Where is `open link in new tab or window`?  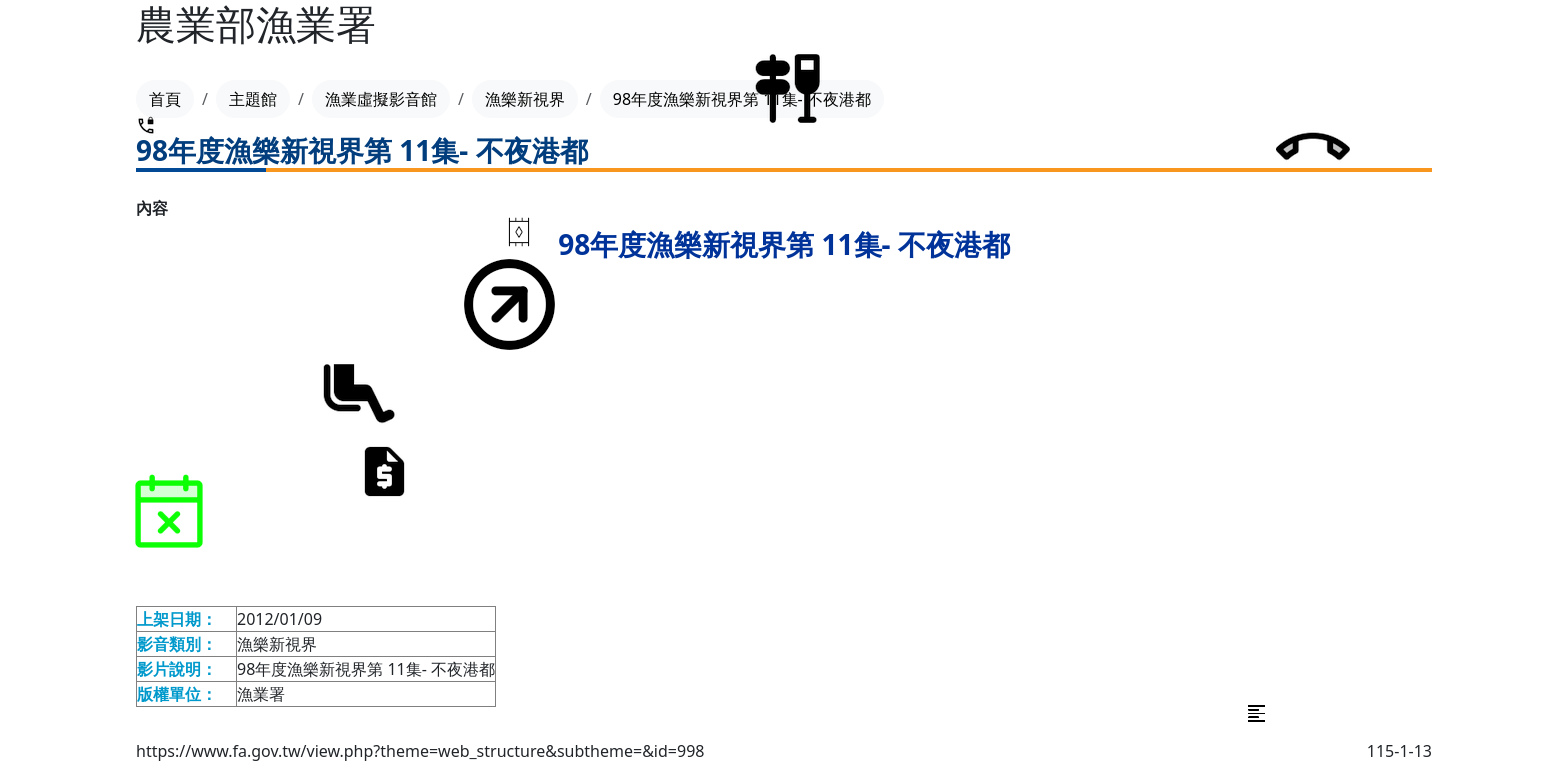 open link in new tab or window is located at coordinates (509, 304).